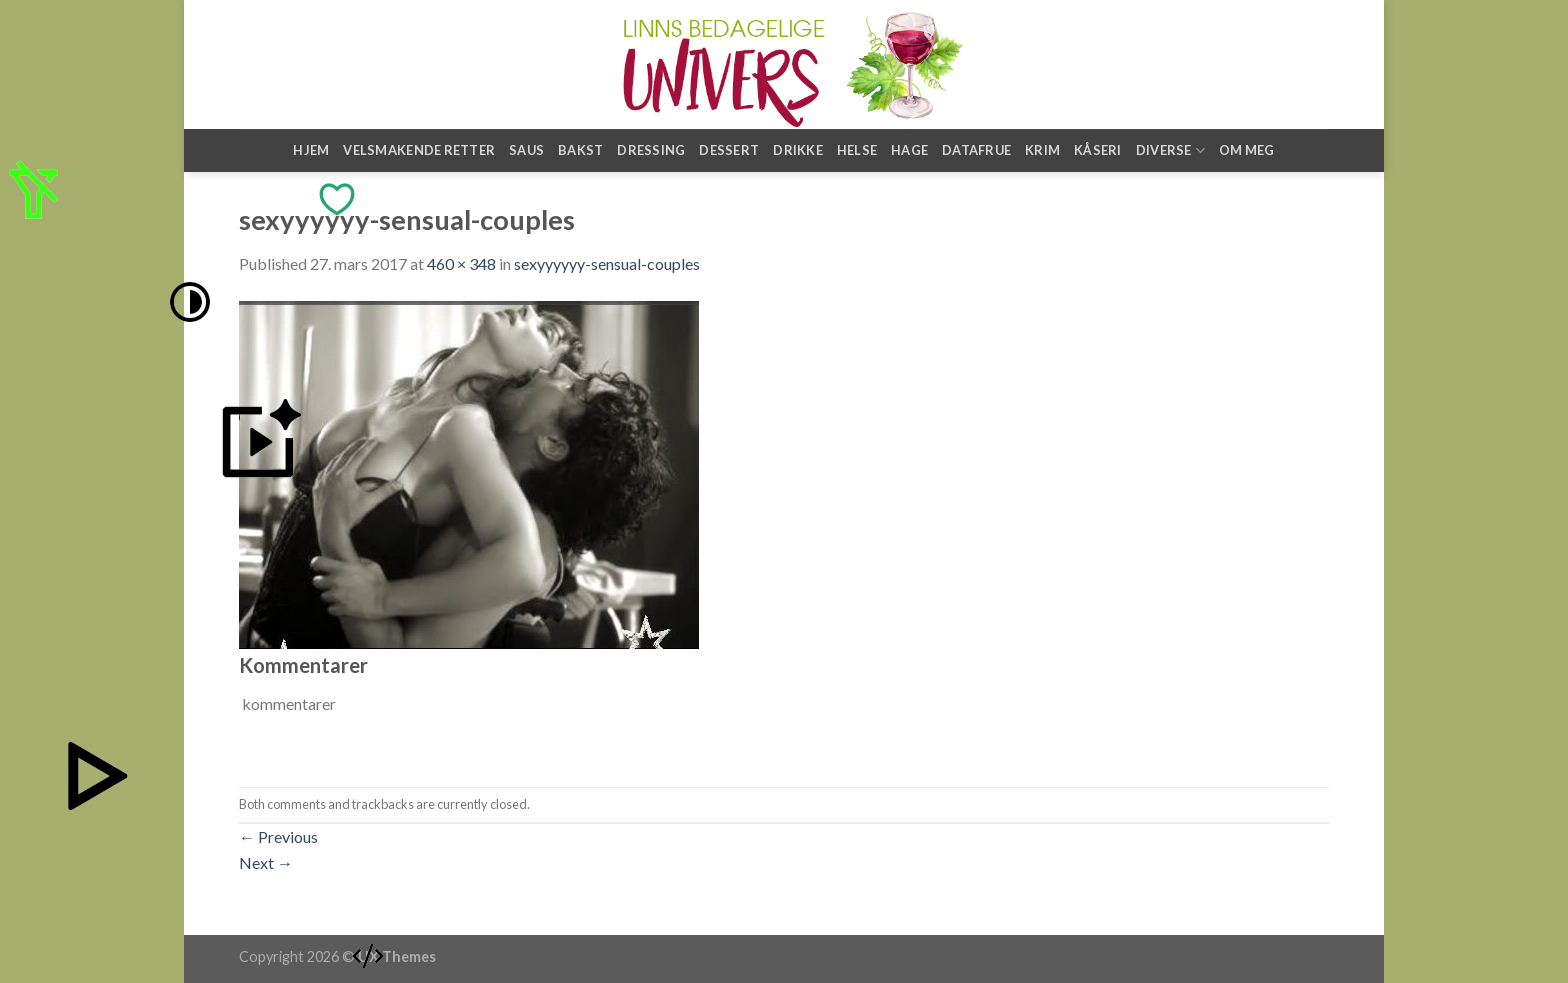 This screenshot has height=983, width=1568. I want to click on add to favorites, so click(337, 199).